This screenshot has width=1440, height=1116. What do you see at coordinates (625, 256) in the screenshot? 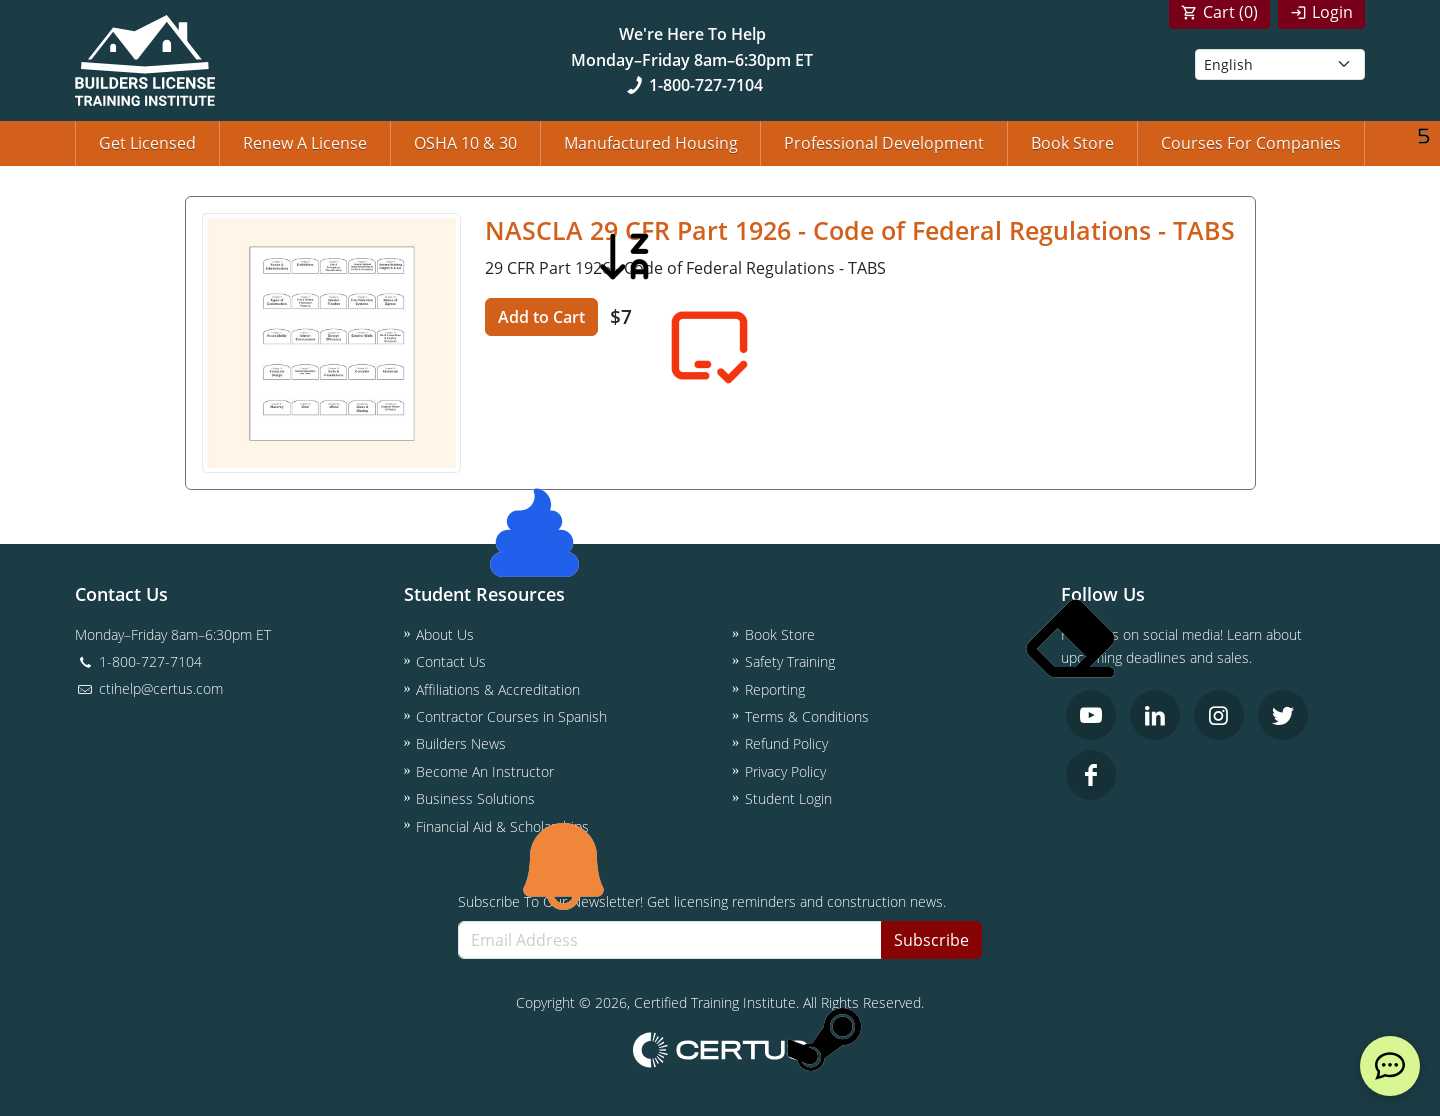
I see `sort items in reverse alphabetical order (Z to A)` at bounding box center [625, 256].